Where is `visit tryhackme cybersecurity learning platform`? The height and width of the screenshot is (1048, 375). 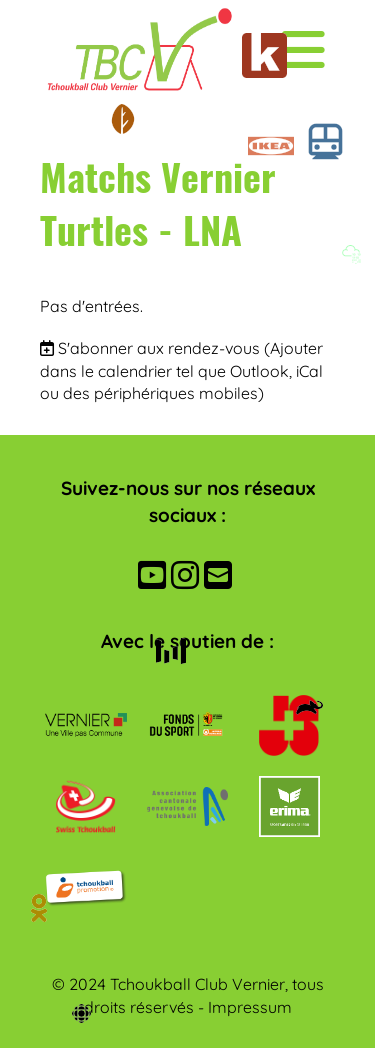 visit tryhackme cybersecurity learning platform is located at coordinates (351, 254).